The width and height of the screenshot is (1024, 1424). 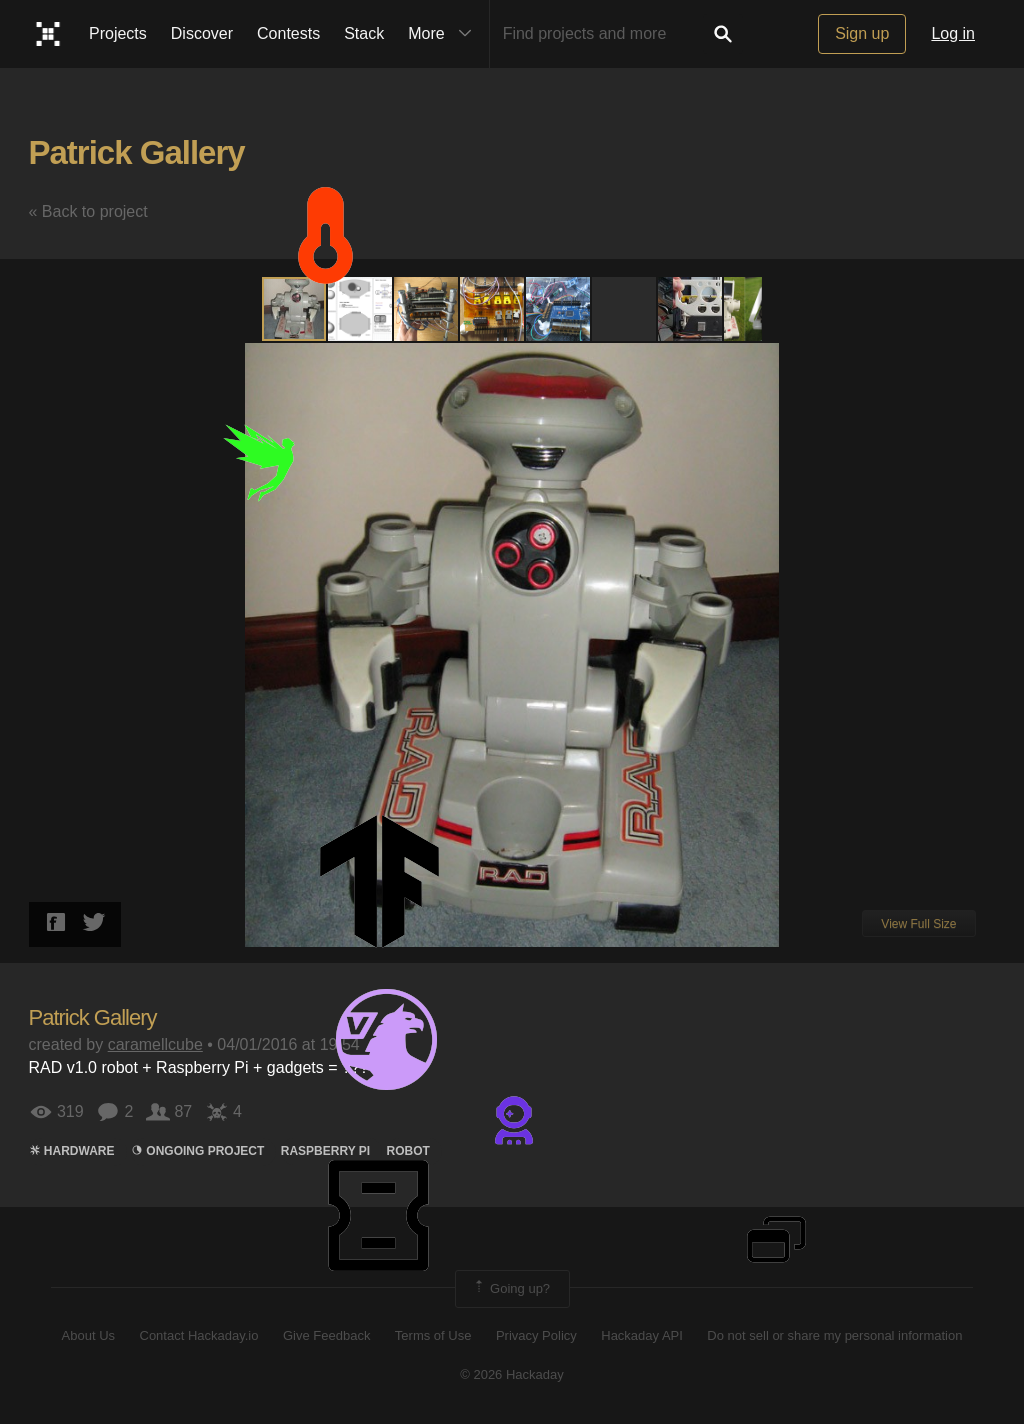 I want to click on view available coupons or discounts, so click(x=378, y=1215).